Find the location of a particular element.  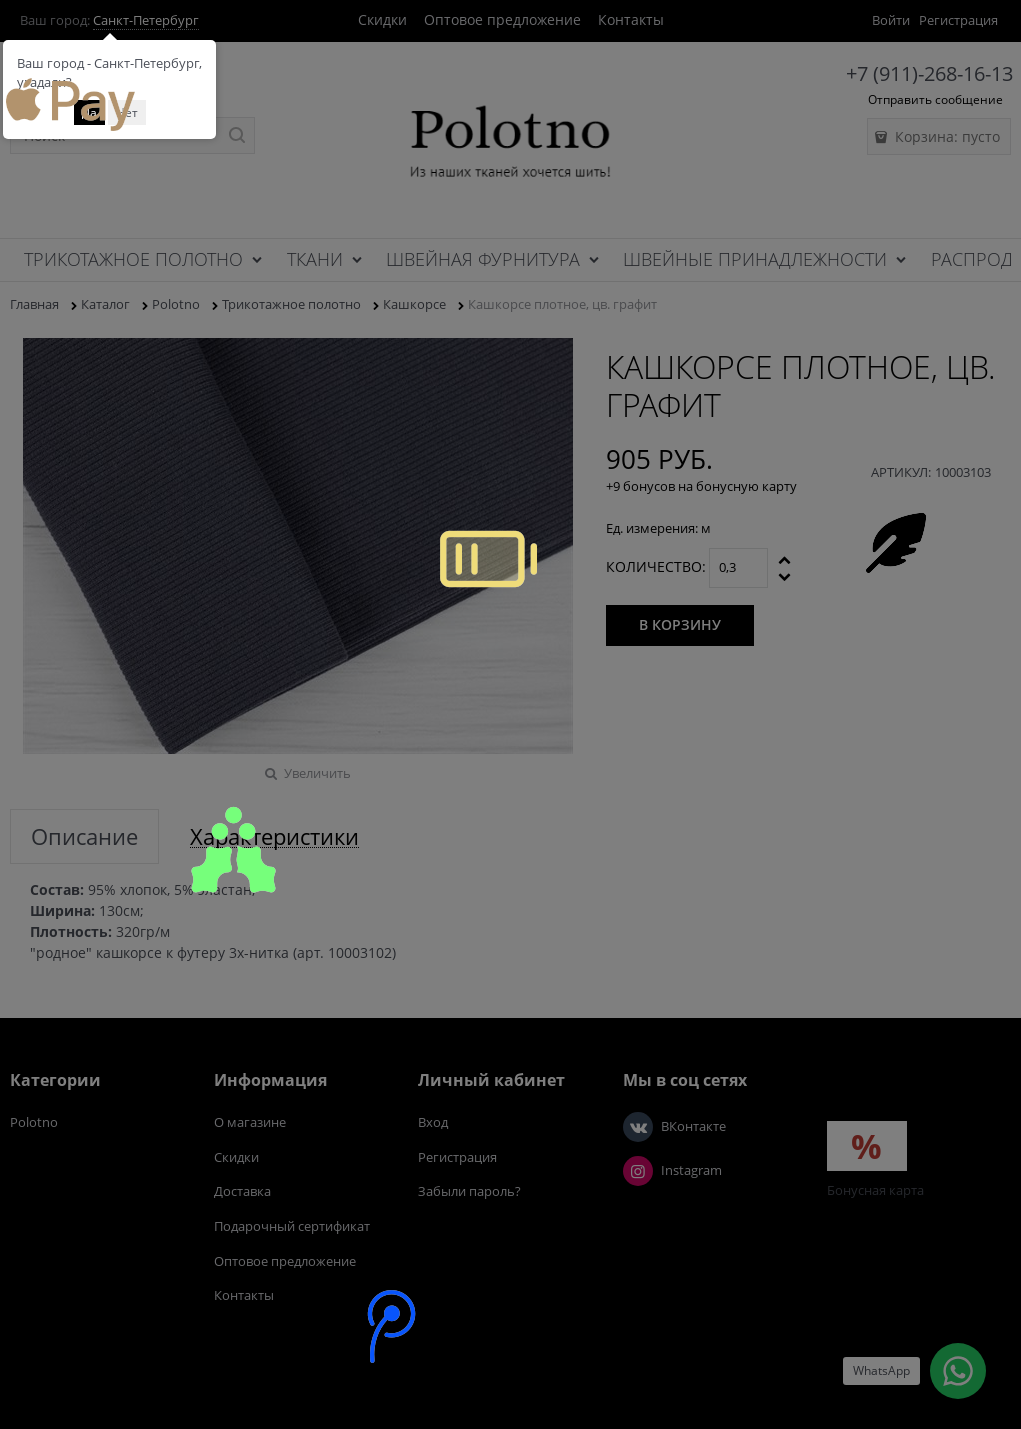

indicates medium battery level is located at coordinates (487, 559).